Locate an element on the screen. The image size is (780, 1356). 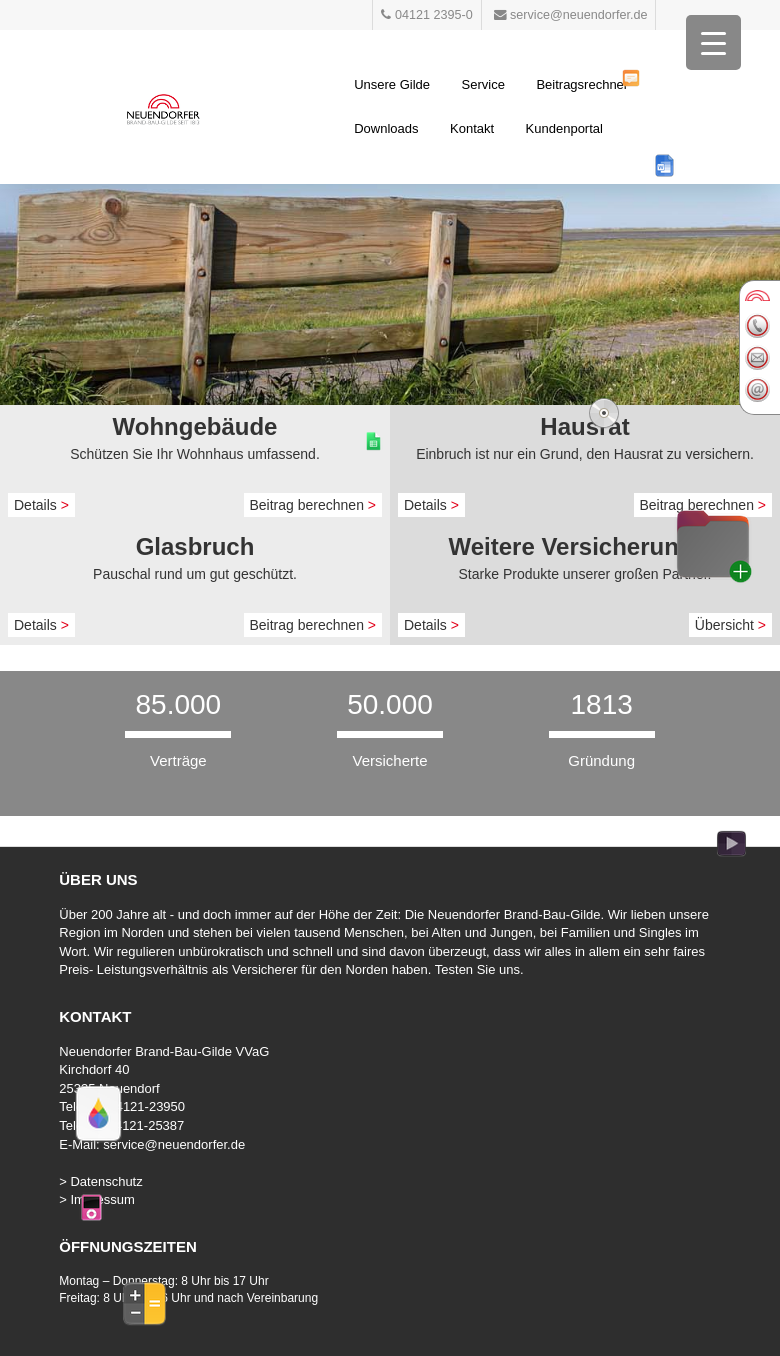
indicates a CD-R or recordable disc drive is located at coordinates (604, 413).